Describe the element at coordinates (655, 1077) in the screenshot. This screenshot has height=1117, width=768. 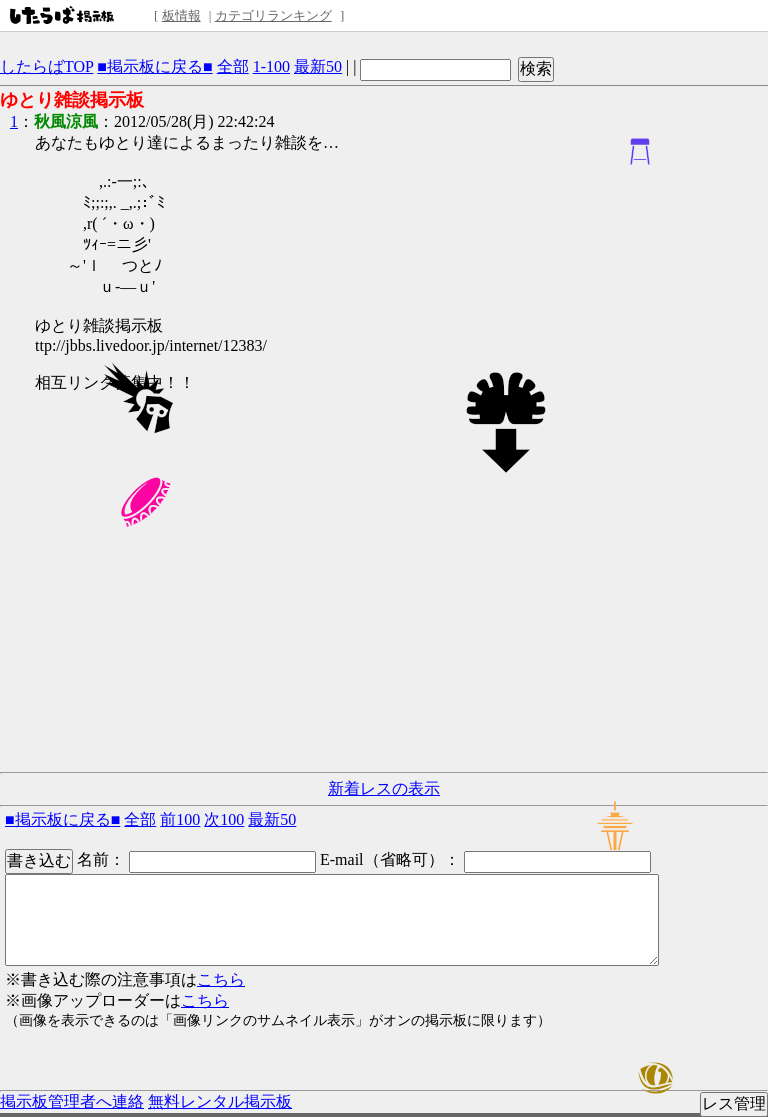
I see `activate beast vision or predator sense mode` at that location.